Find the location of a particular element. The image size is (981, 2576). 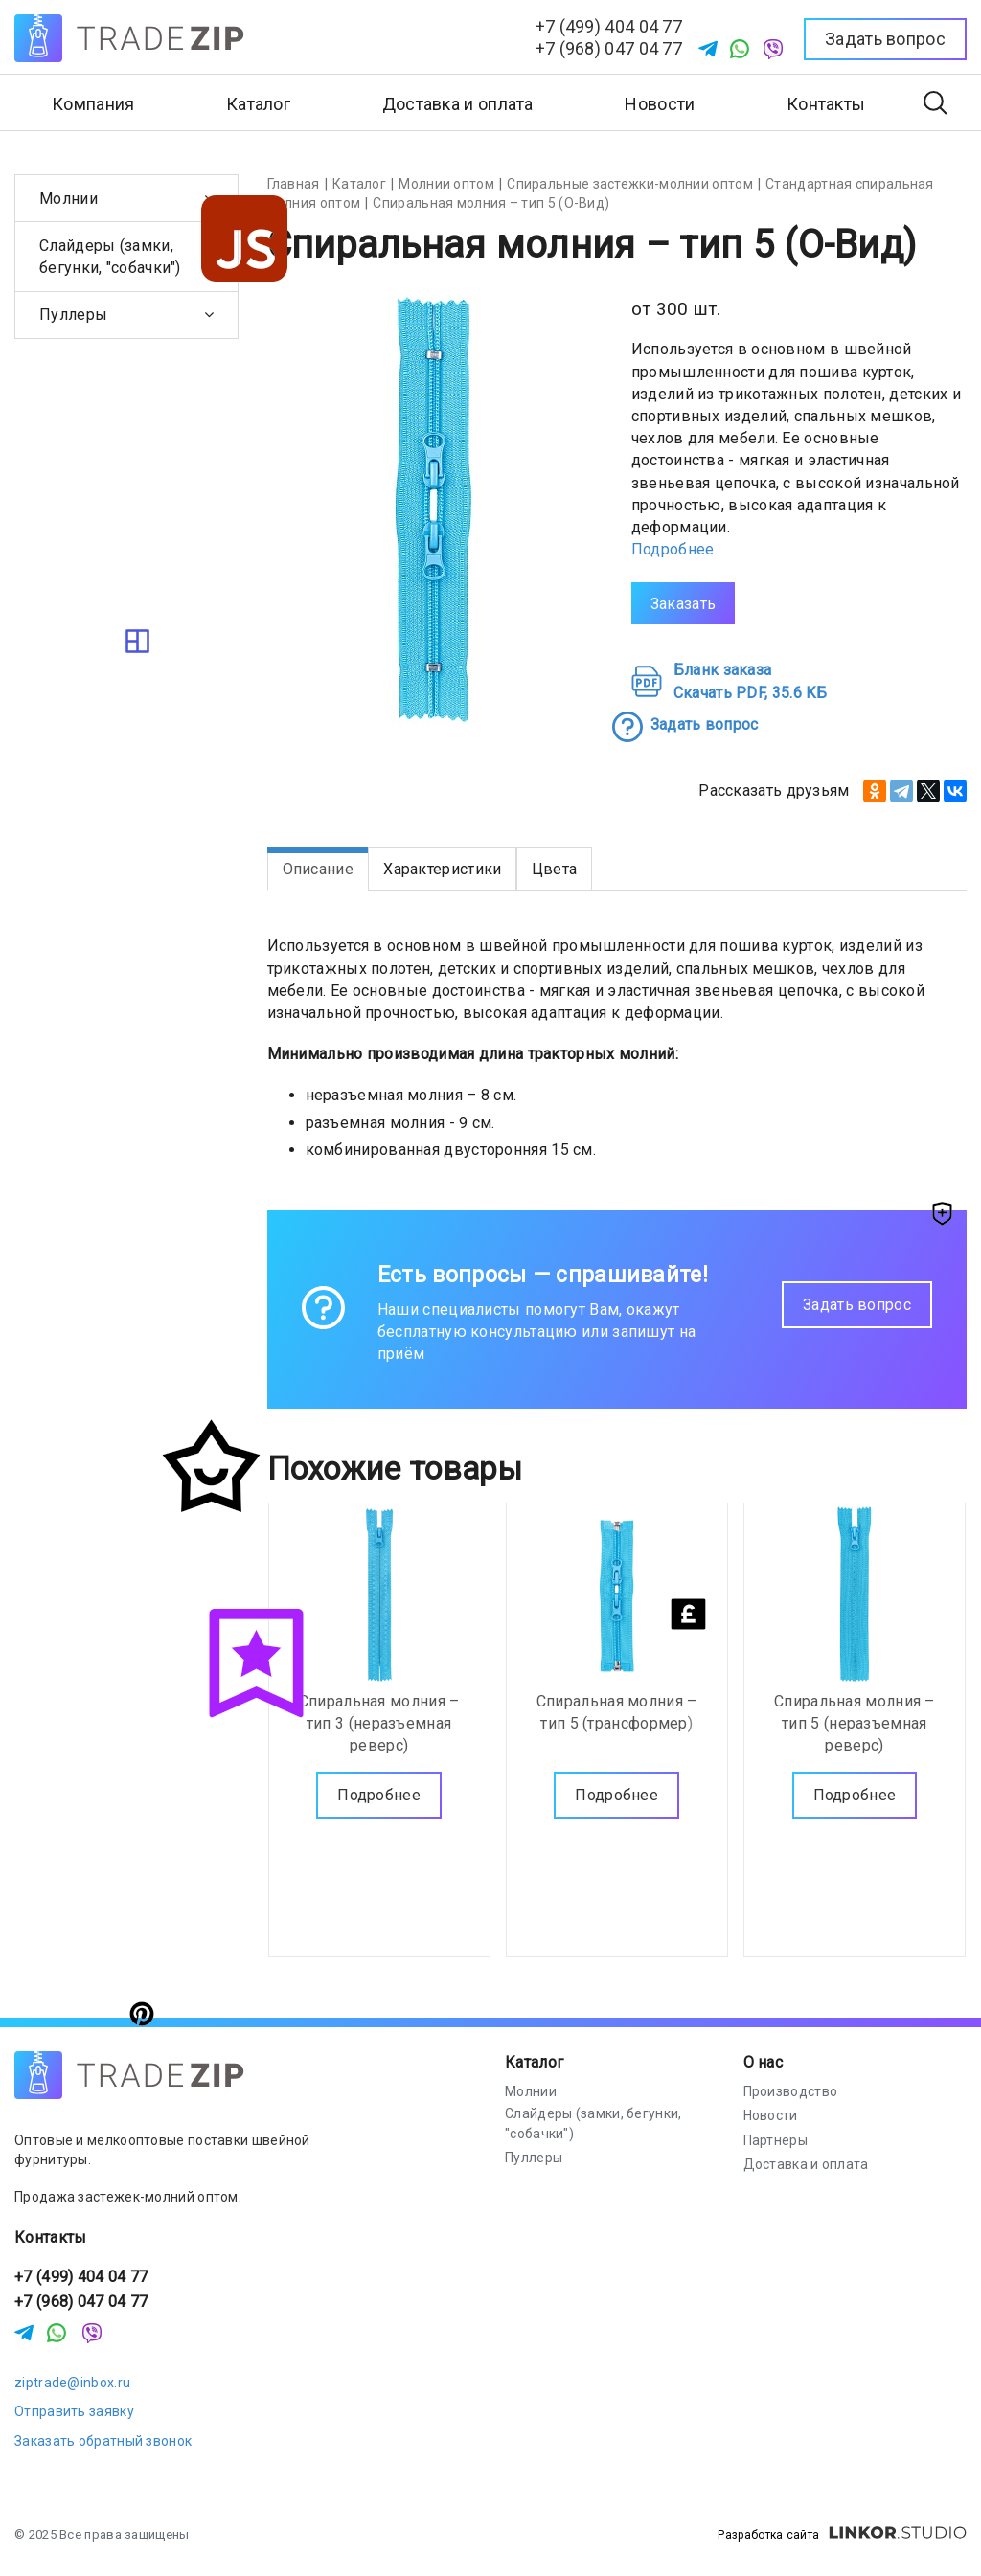

mark as favorite with positive feedback is located at coordinates (211, 1468).